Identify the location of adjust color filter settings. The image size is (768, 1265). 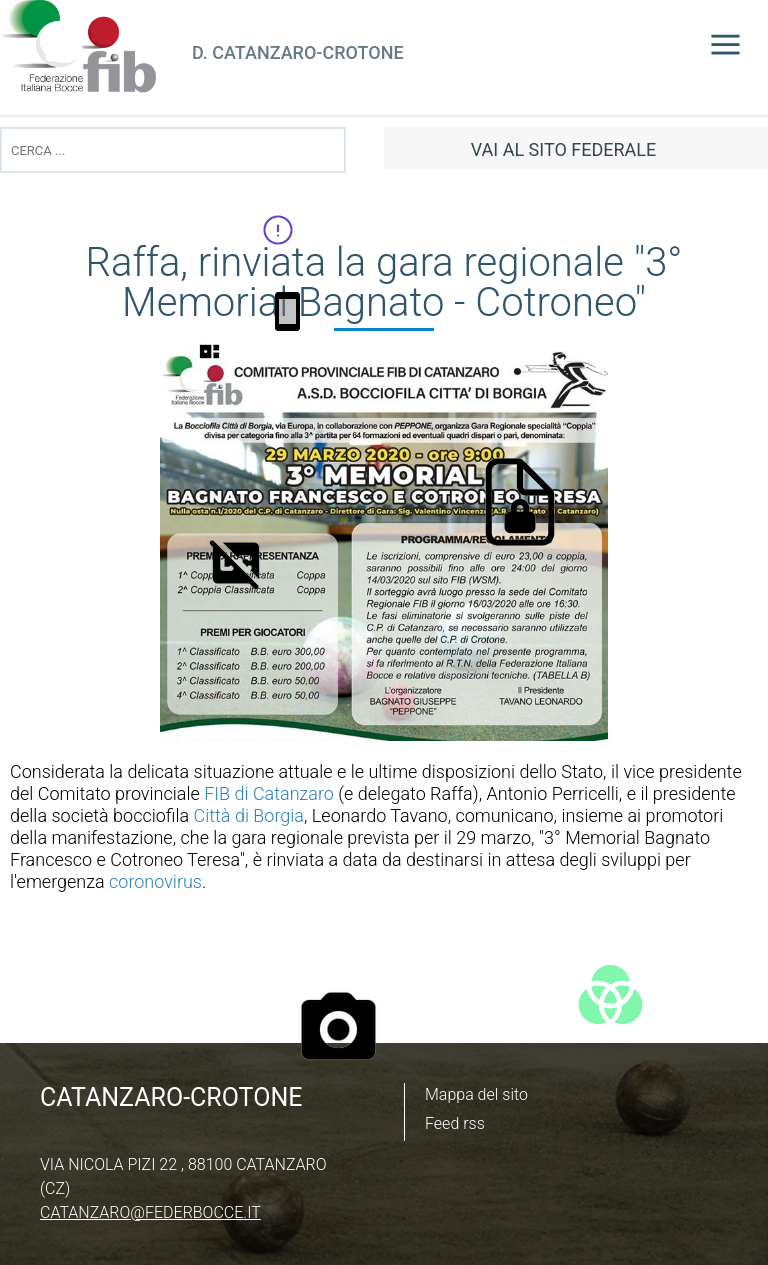
(610, 994).